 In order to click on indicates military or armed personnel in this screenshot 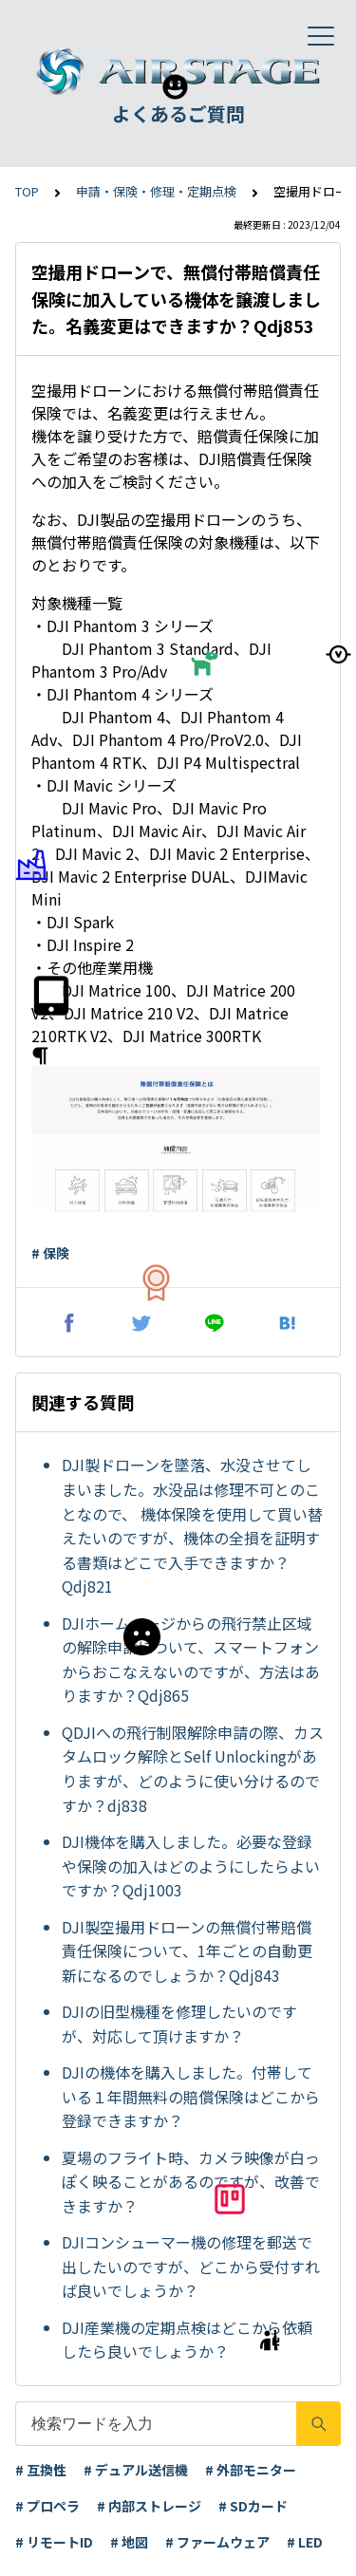, I will do `click(269, 2340)`.